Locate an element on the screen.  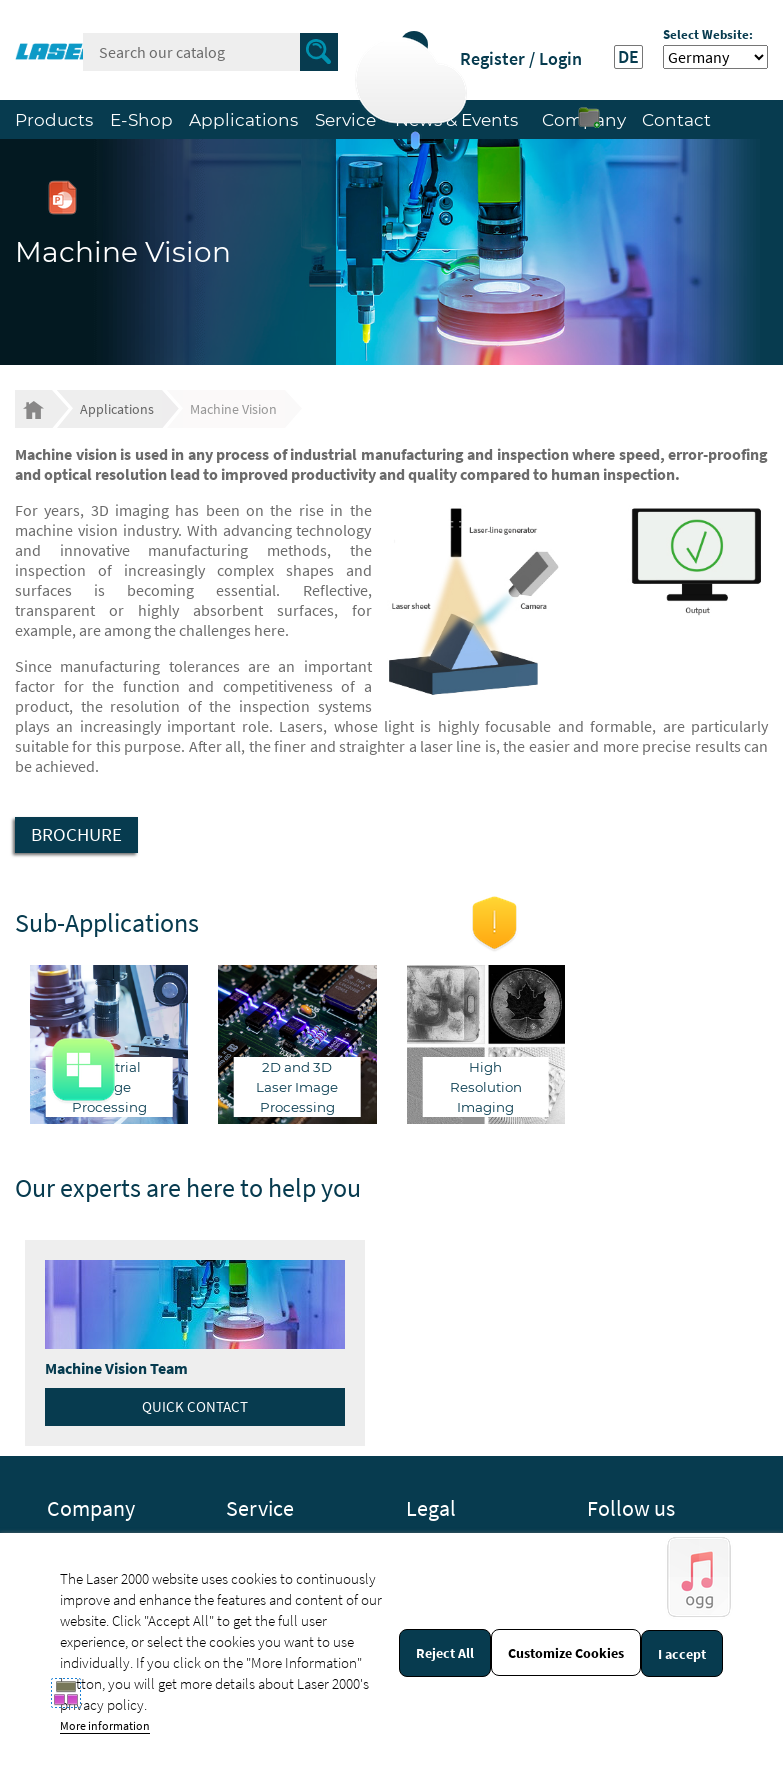
an ogg vorbis audio file is located at coordinates (699, 1577).